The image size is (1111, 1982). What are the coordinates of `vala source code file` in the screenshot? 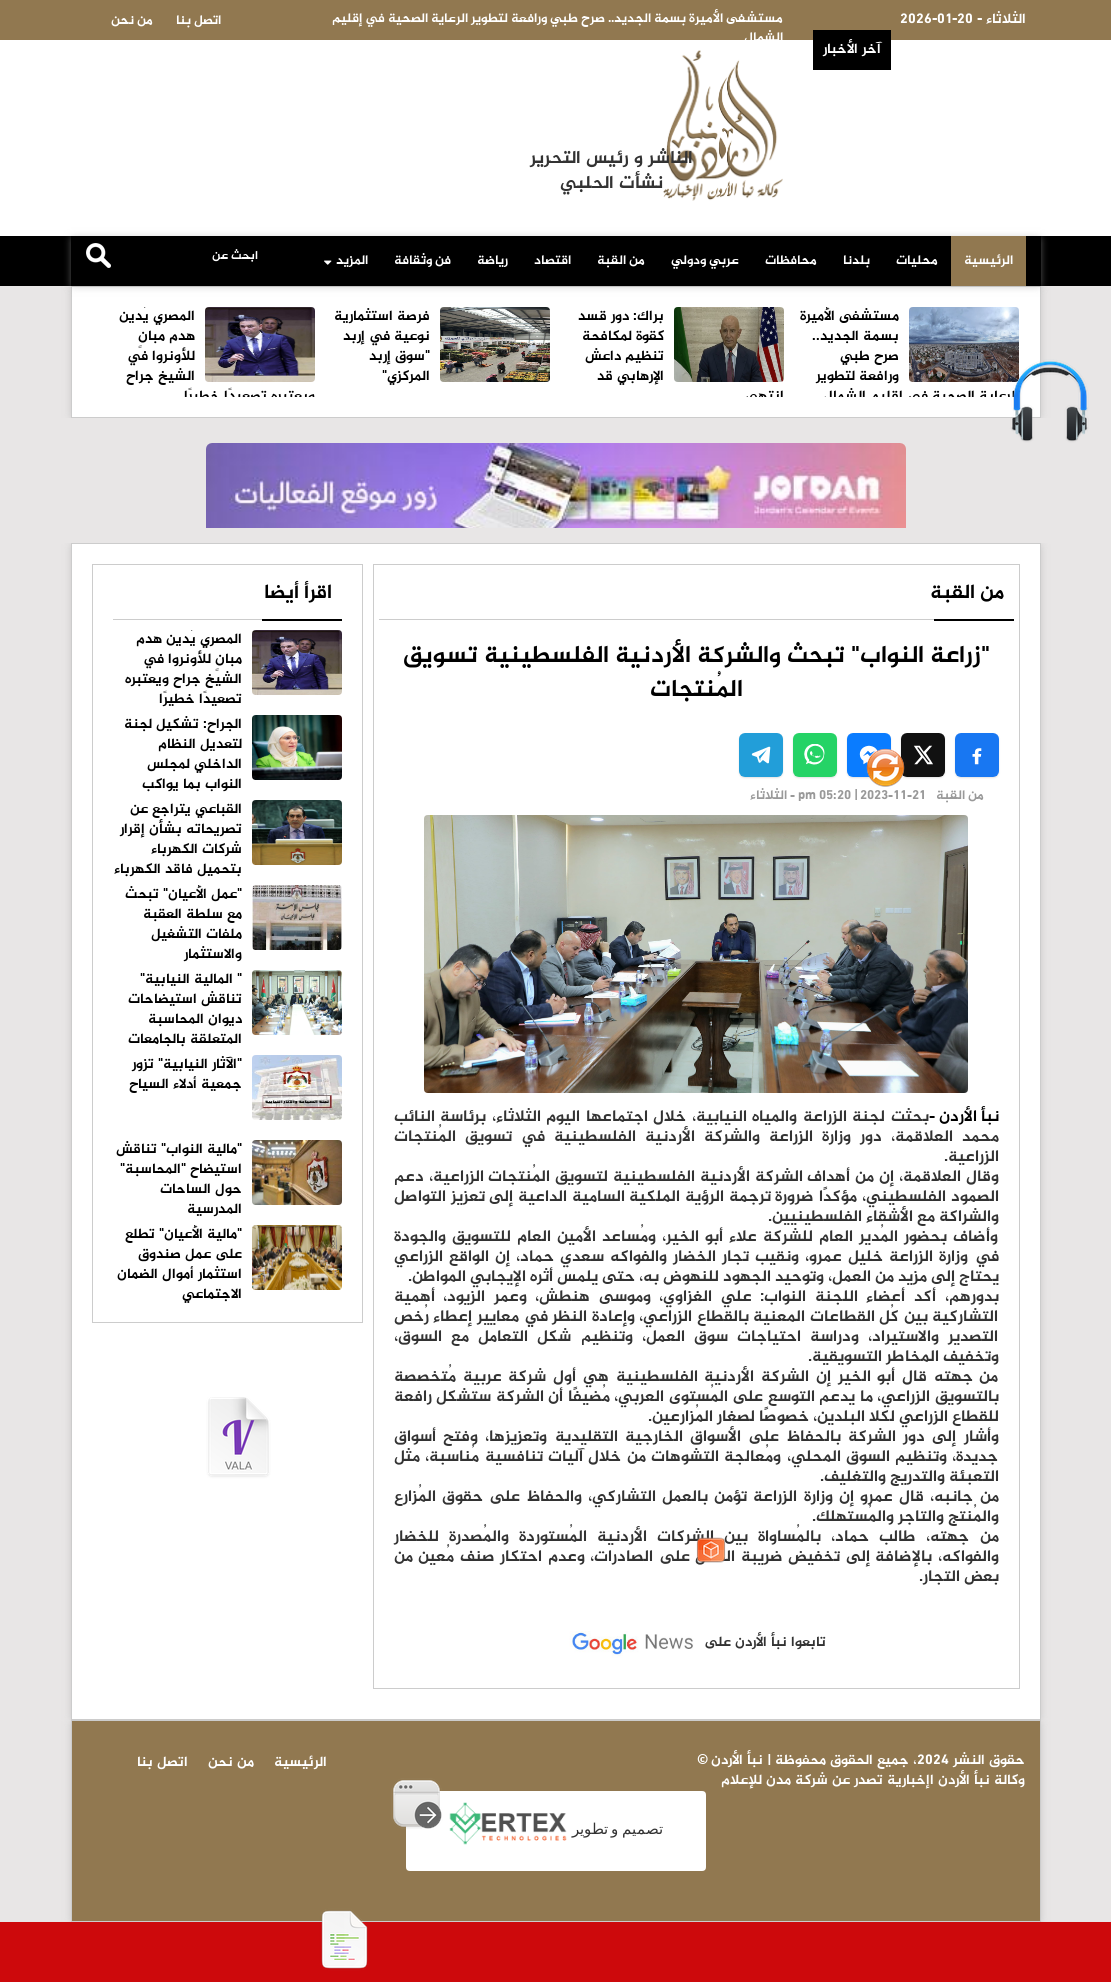 It's located at (238, 1437).